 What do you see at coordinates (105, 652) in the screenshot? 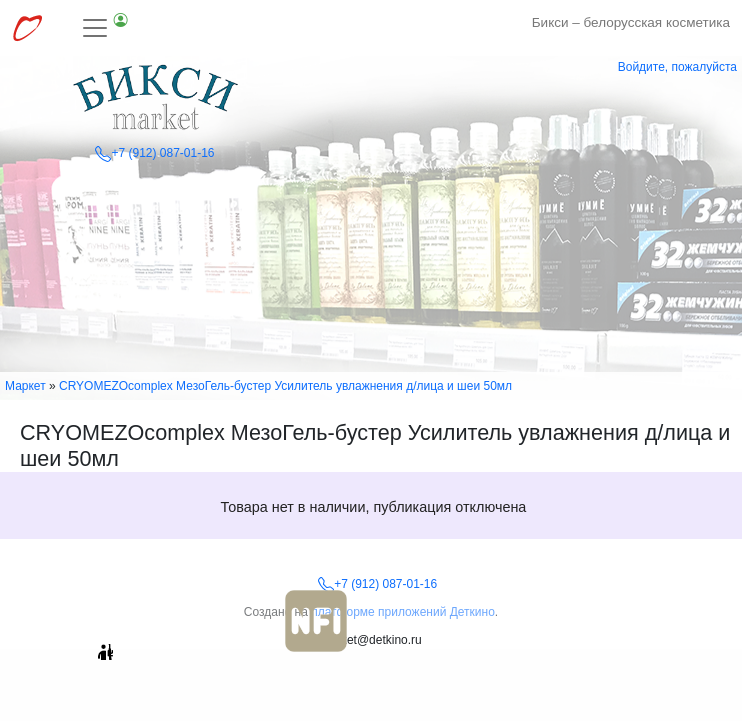
I see `indicates military or armed personnel` at bounding box center [105, 652].